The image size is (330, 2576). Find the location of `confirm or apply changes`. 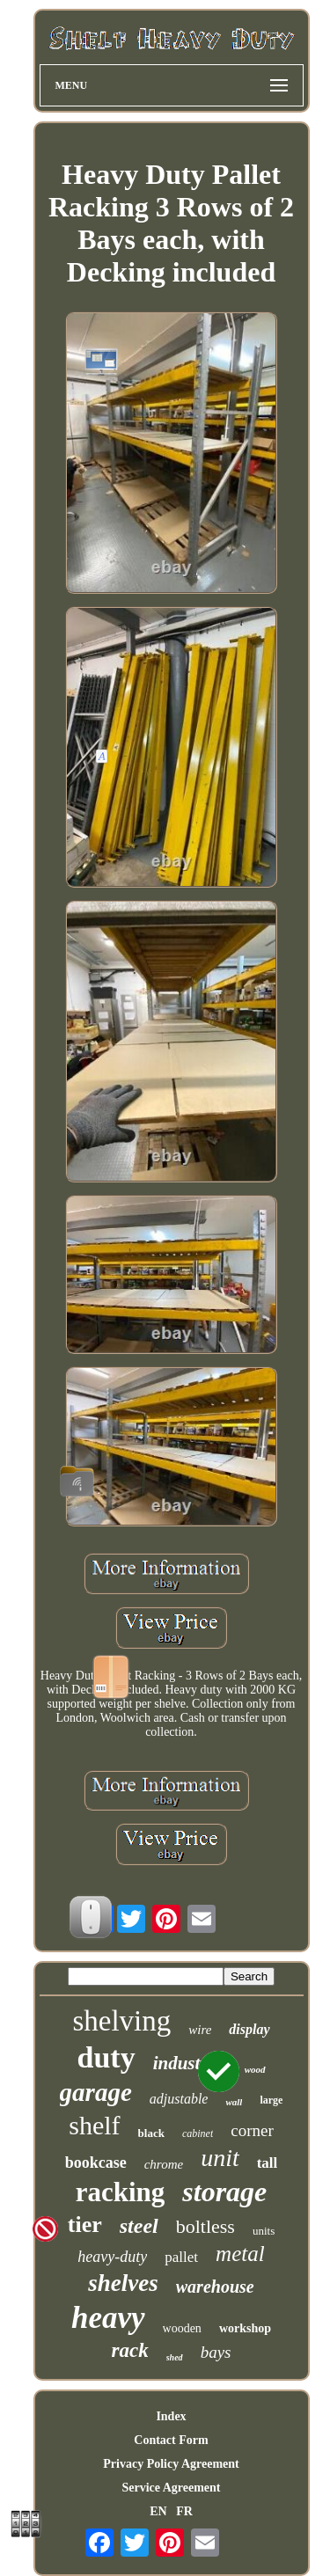

confirm or apply changes is located at coordinates (218, 2071).